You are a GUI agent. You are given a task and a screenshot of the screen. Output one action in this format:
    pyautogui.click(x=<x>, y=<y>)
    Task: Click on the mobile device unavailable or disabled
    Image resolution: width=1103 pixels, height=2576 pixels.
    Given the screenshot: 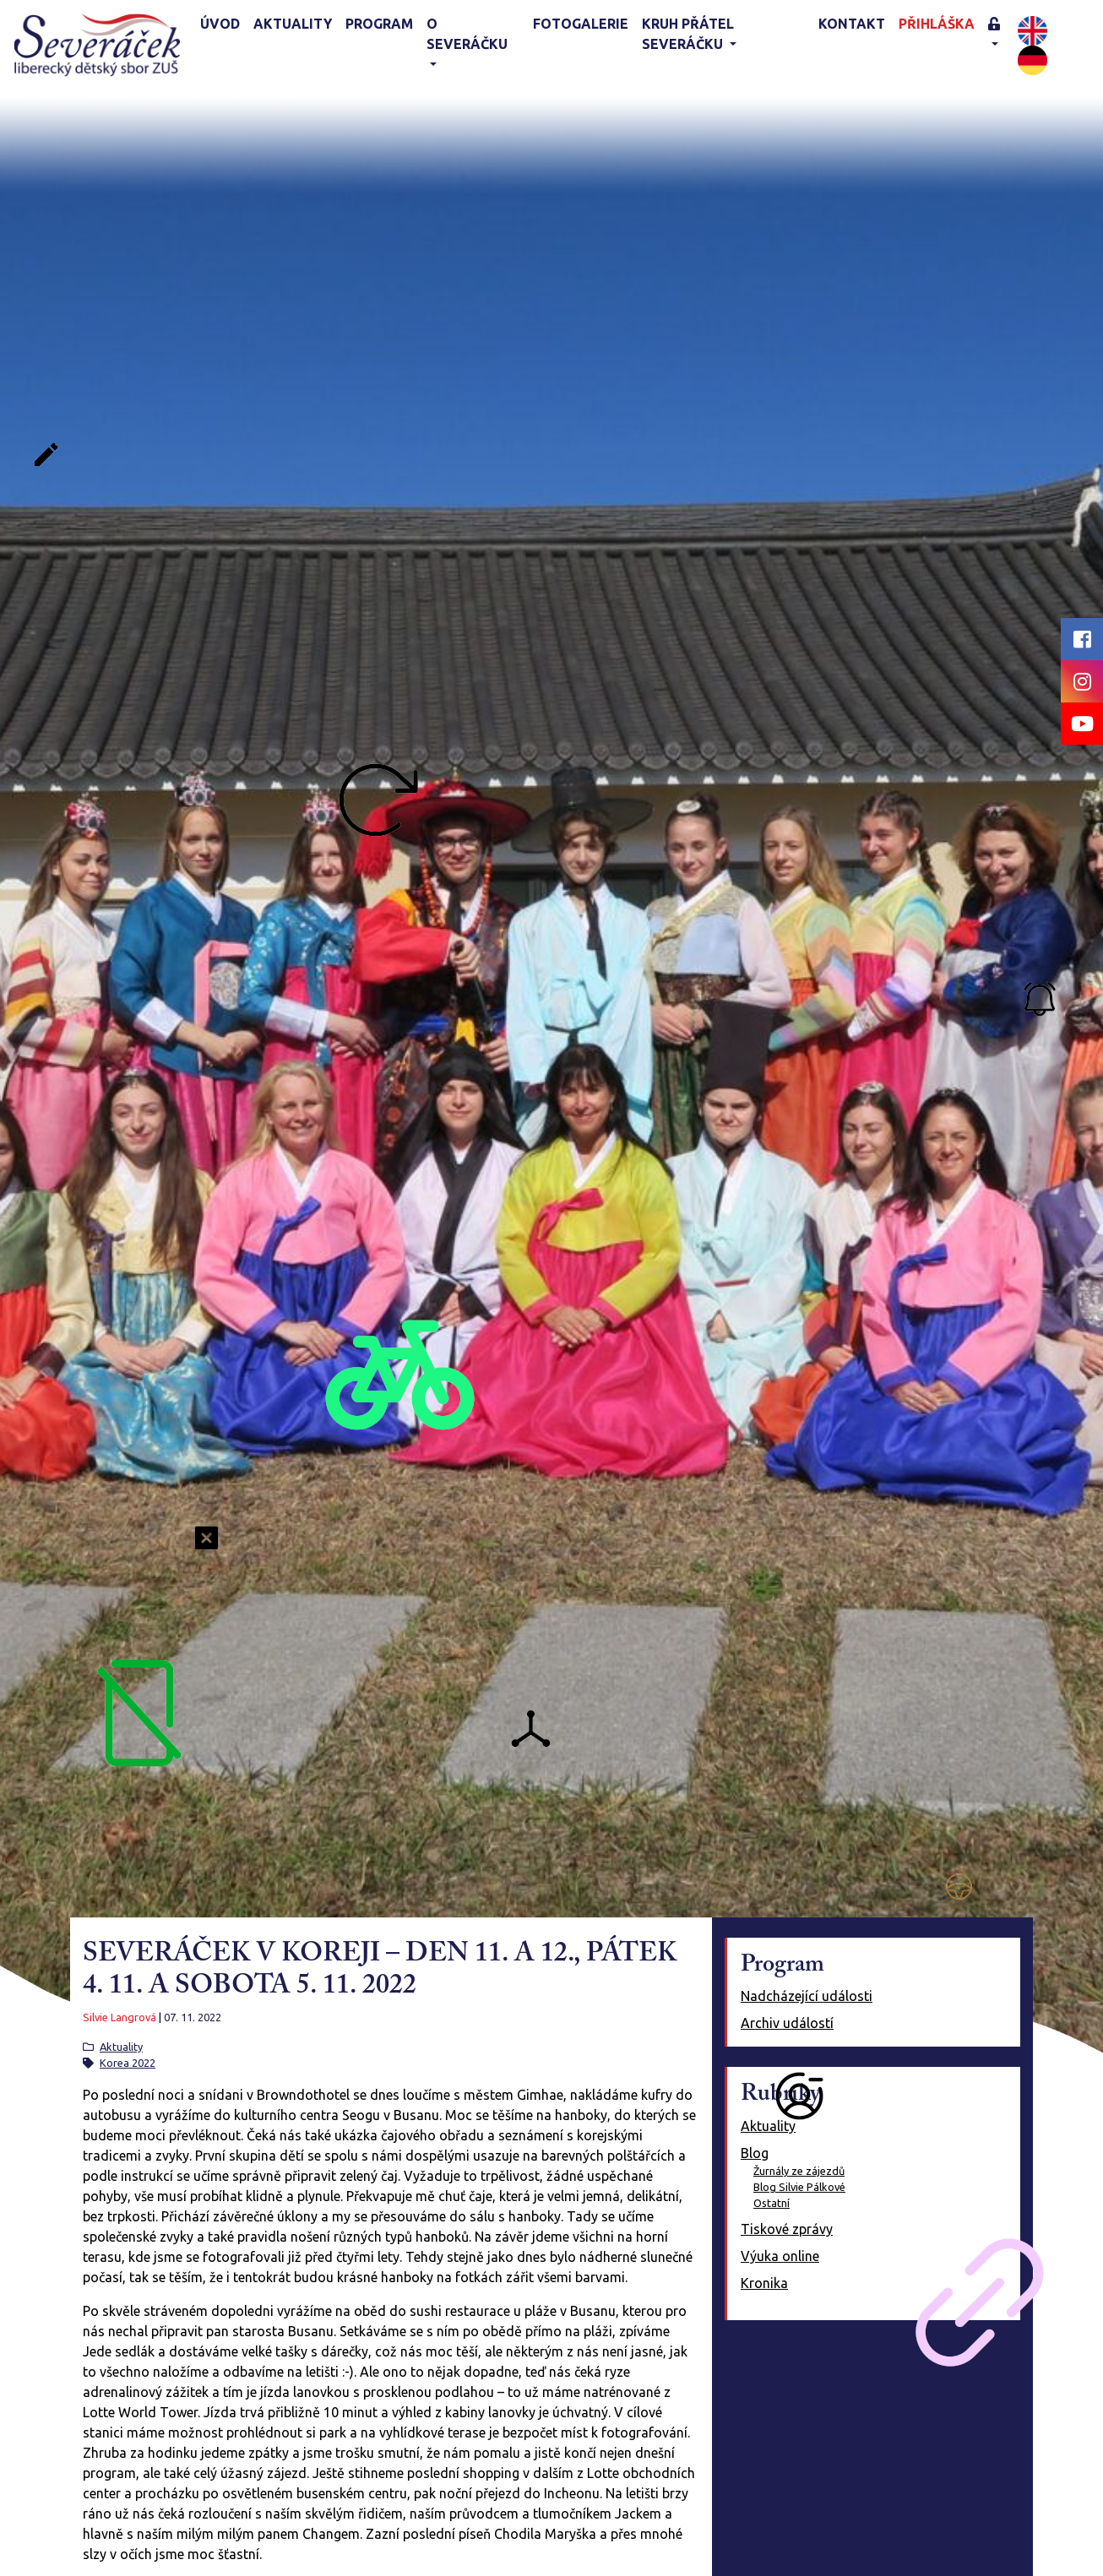 What is the action you would take?
    pyautogui.click(x=139, y=1713)
    